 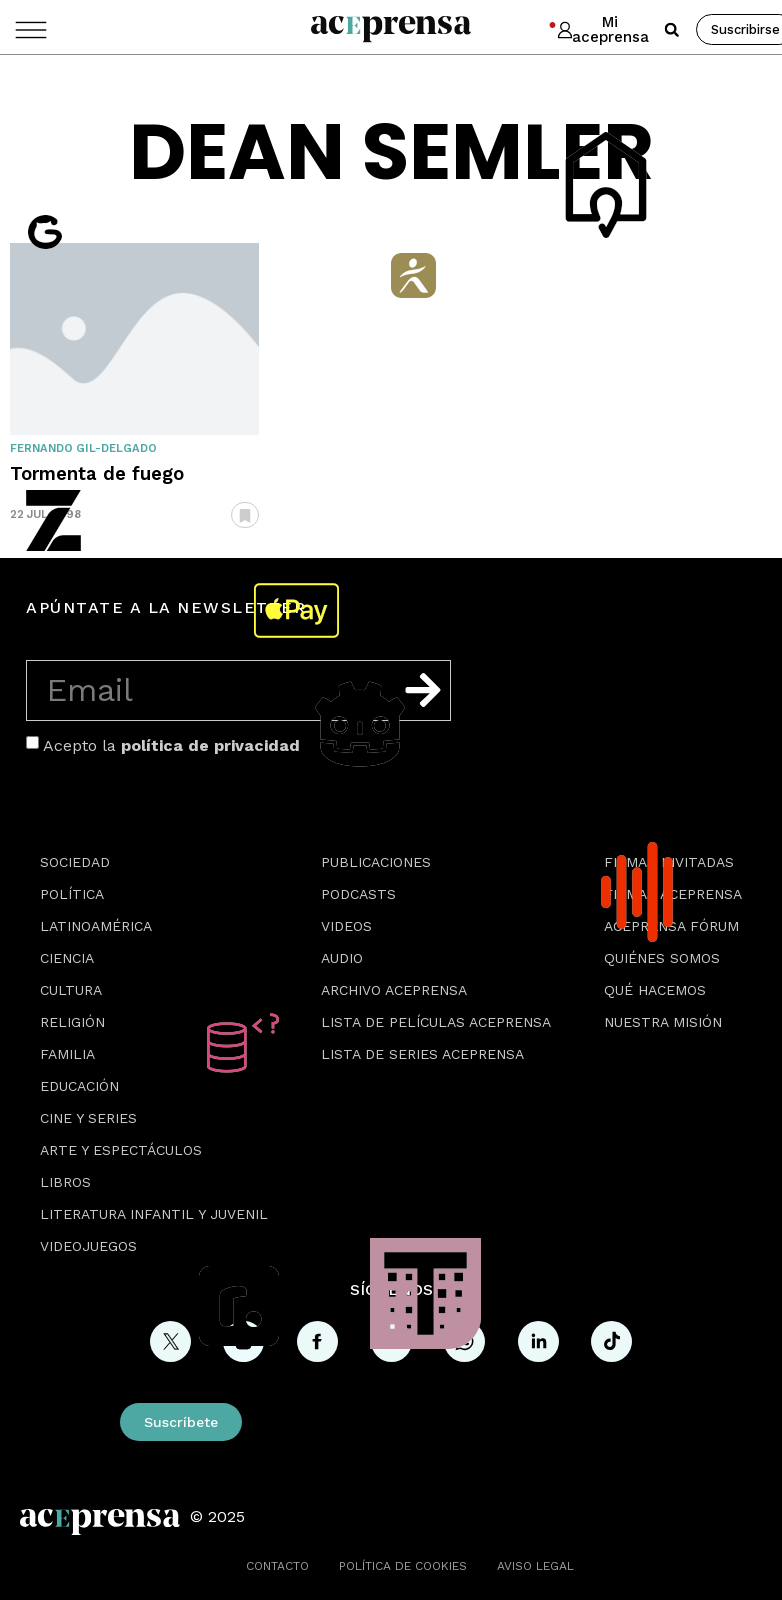 What do you see at coordinates (45, 232) in the screenshot?
I see `open GitCode application` at bounding box center [45, 232].